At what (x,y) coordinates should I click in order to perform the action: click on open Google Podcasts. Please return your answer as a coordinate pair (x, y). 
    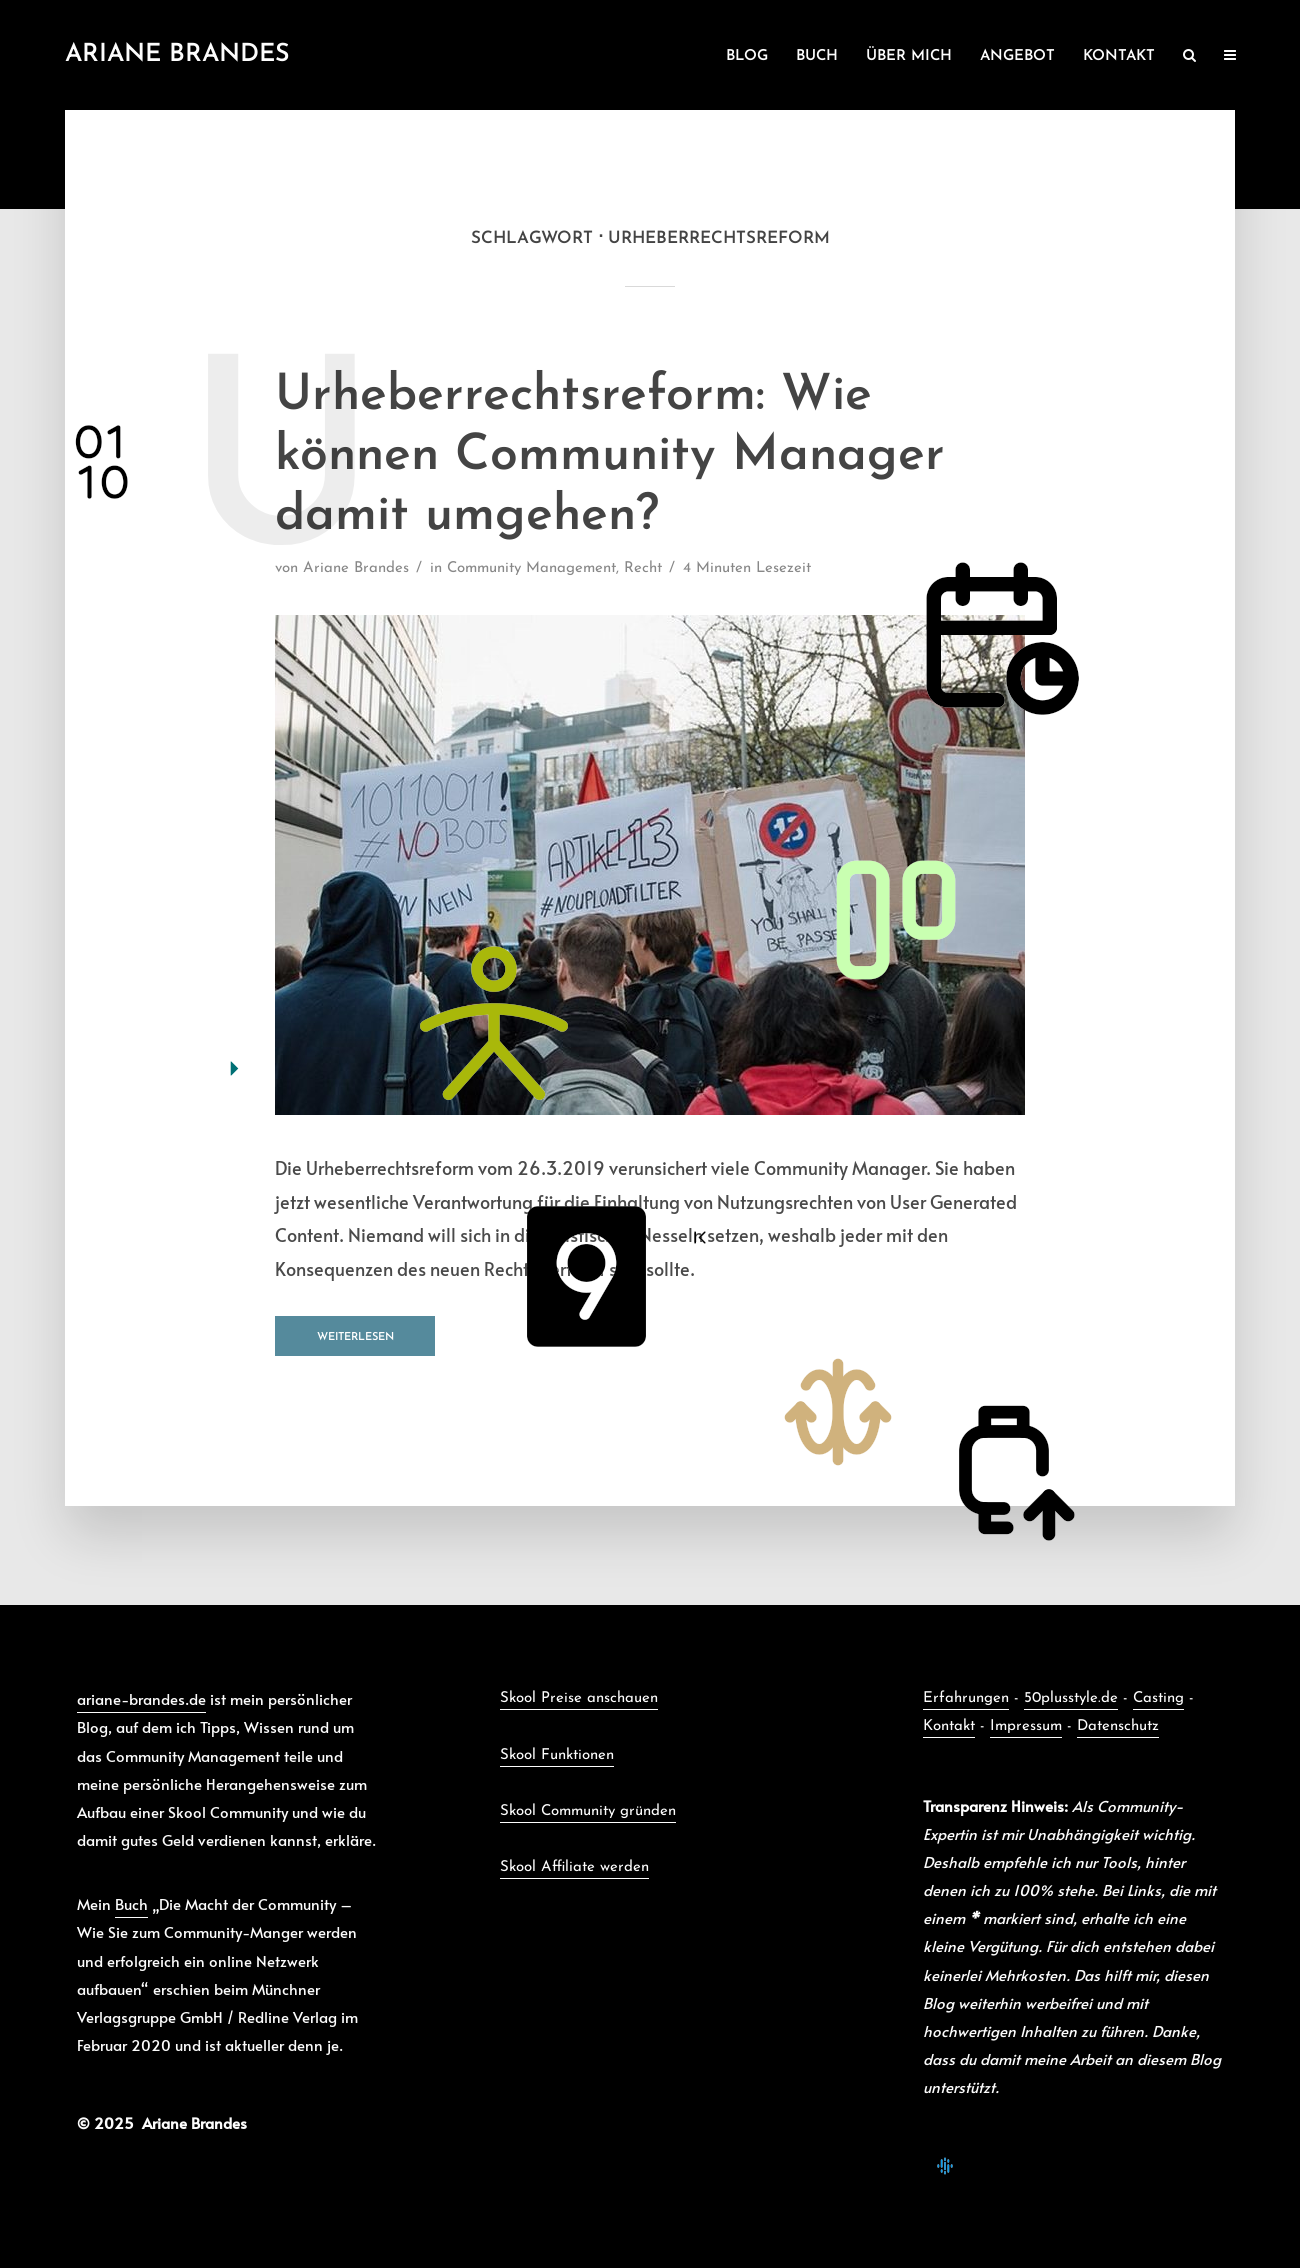
    Looking at the image, I should click on (945, 2166).